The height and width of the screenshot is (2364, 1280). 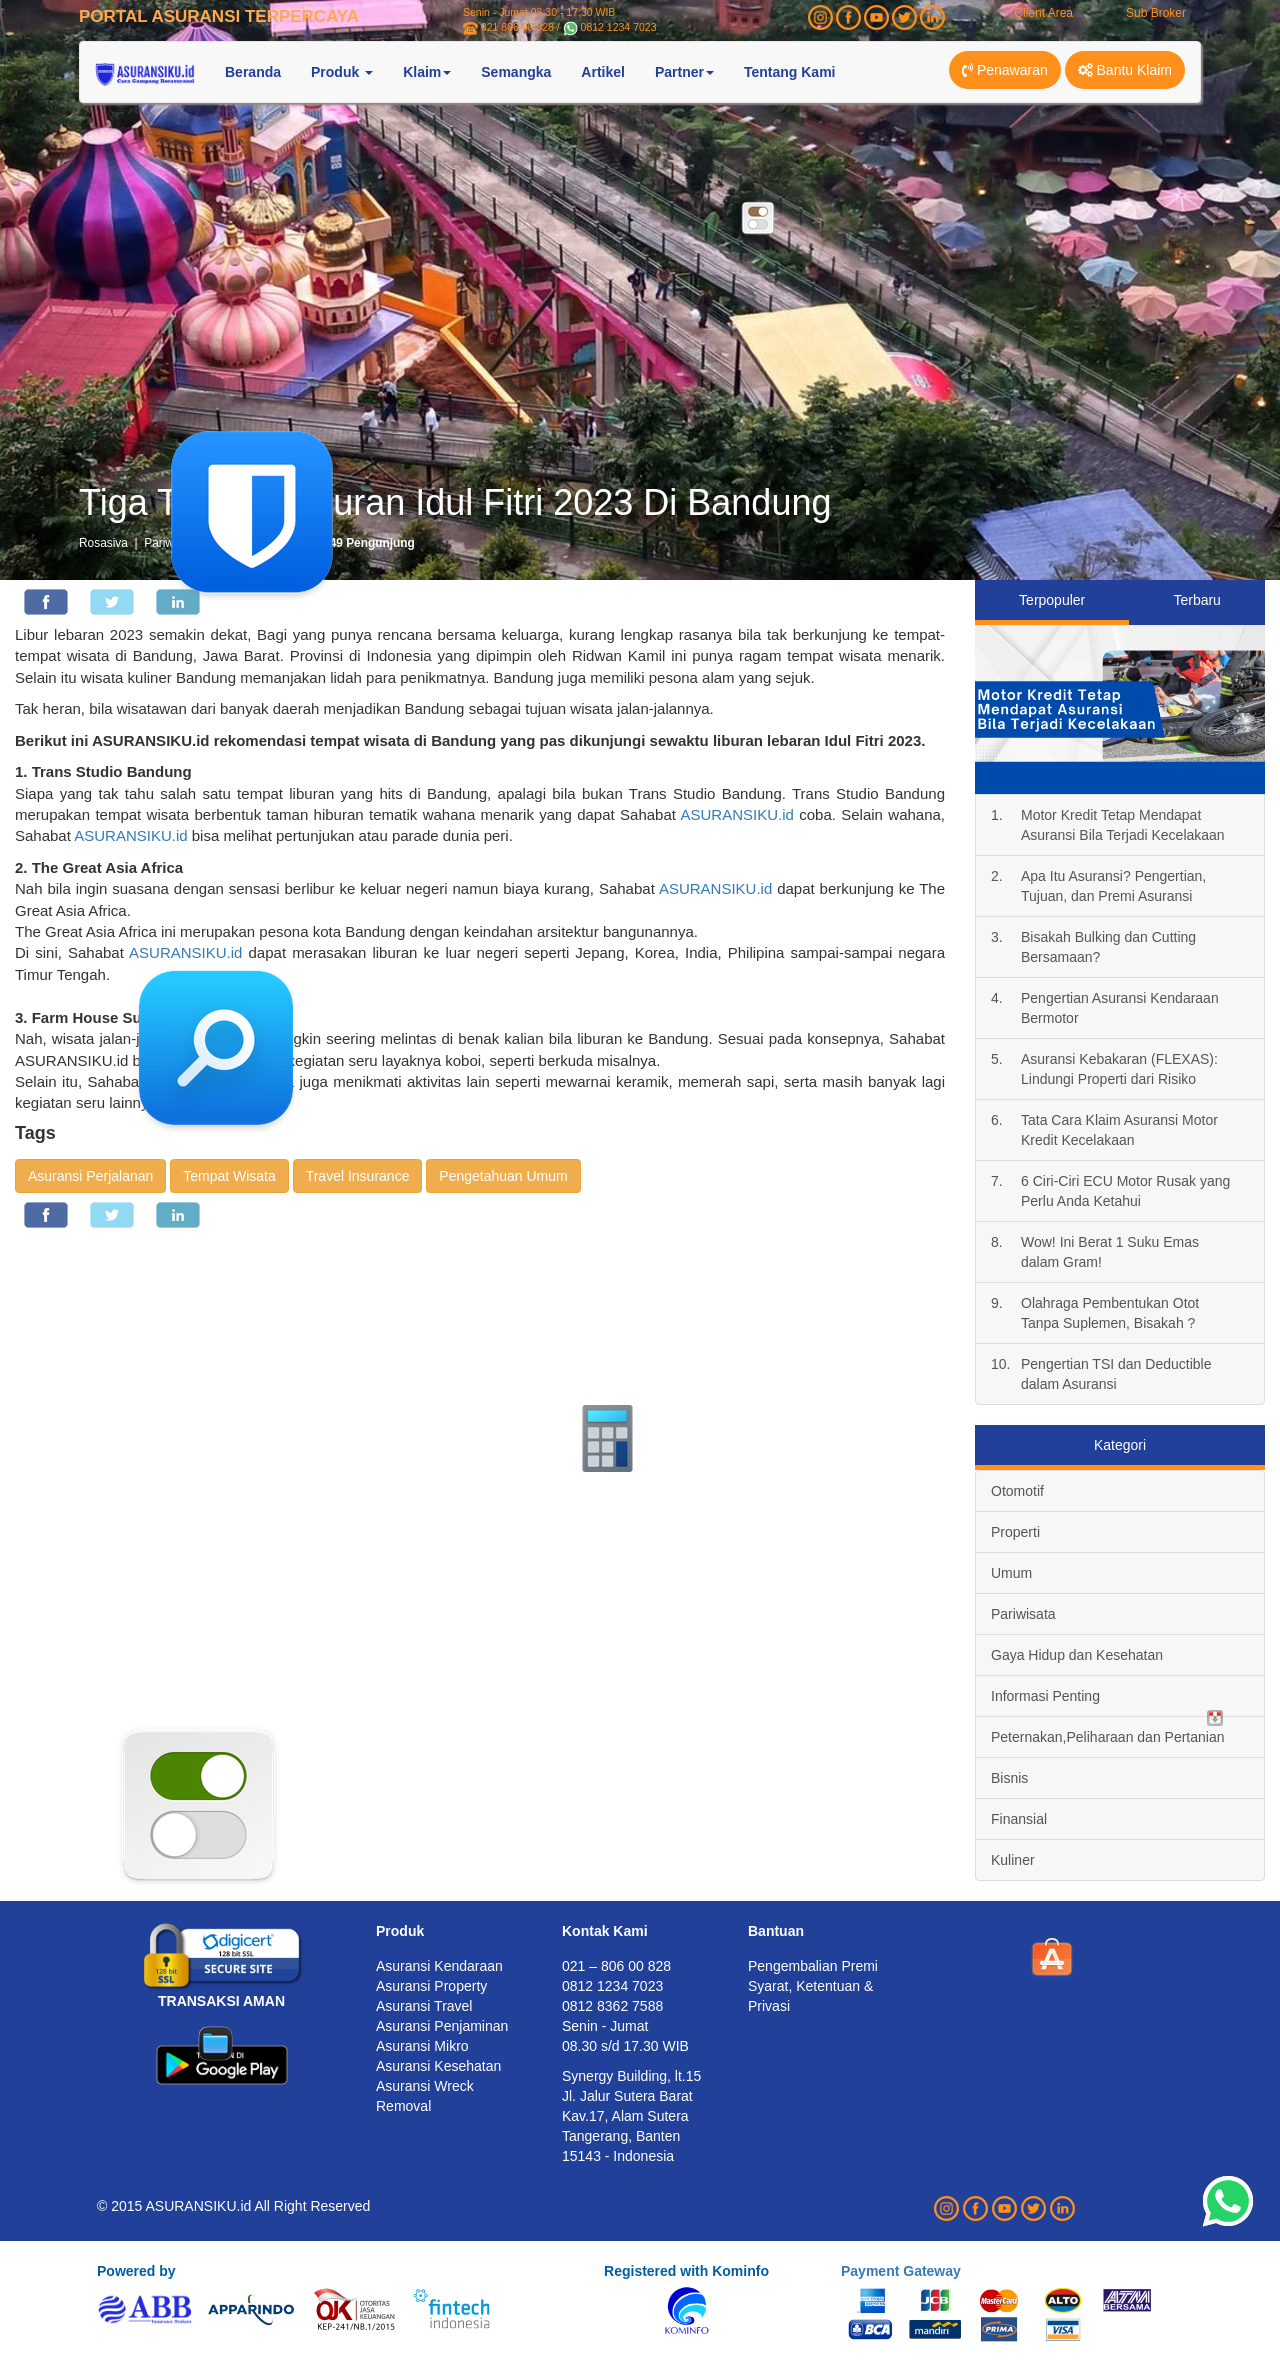 I want to click on open the files app, so click(x=215, y=2043).